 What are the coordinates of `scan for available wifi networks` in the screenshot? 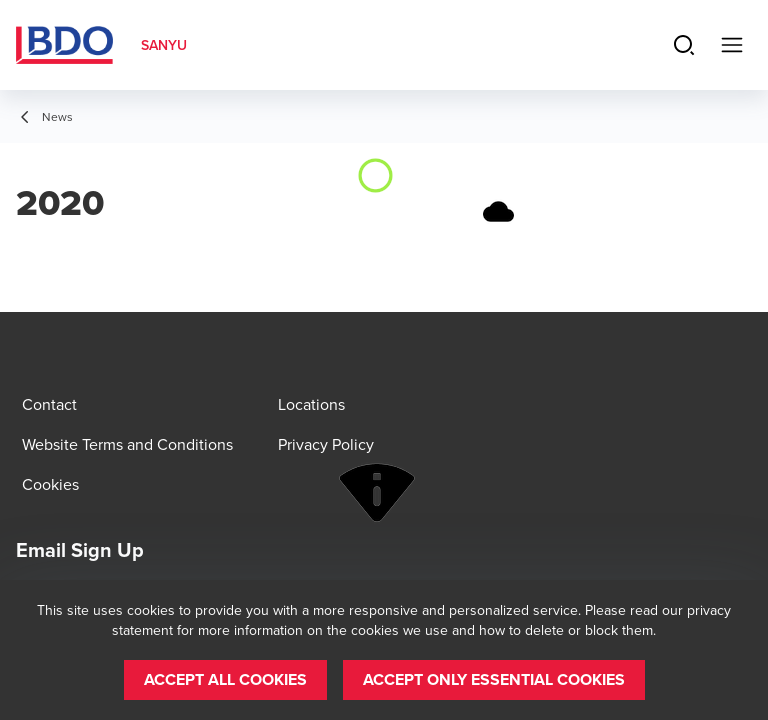 It's located at (377, 493).